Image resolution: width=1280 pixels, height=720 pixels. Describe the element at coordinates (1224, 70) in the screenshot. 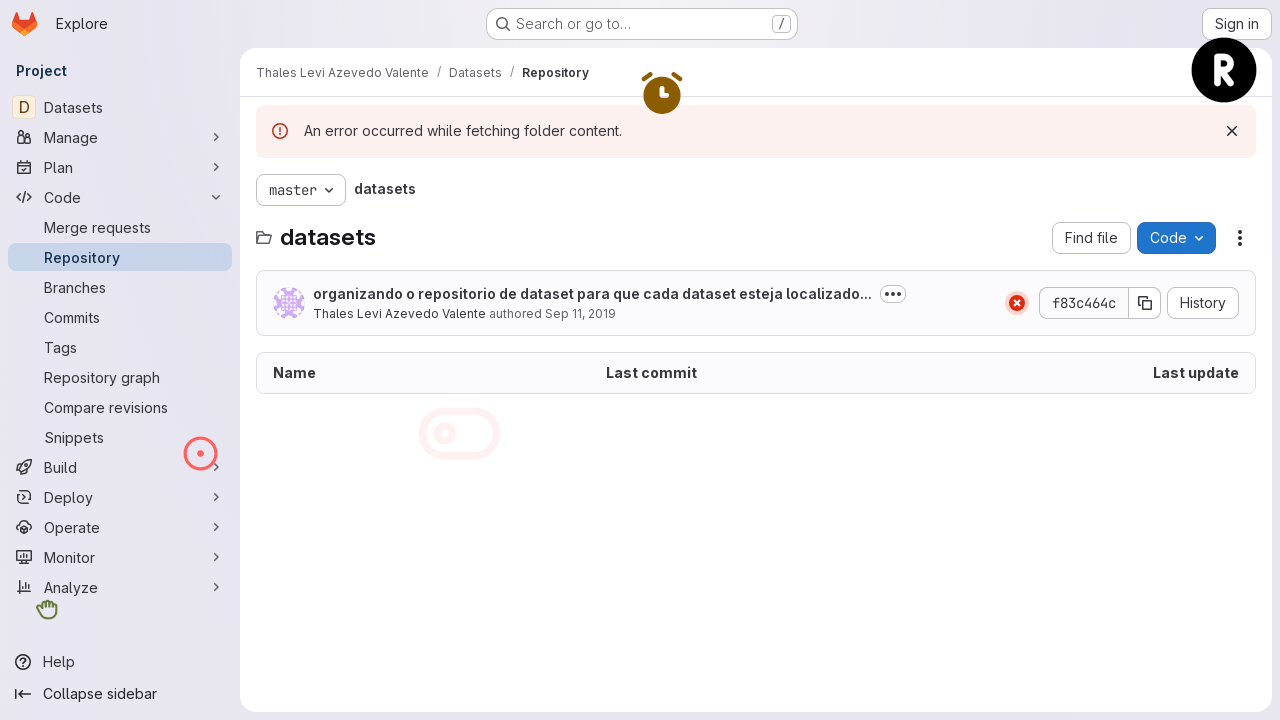

I see `indicates a registered trademark symbol` at that location.